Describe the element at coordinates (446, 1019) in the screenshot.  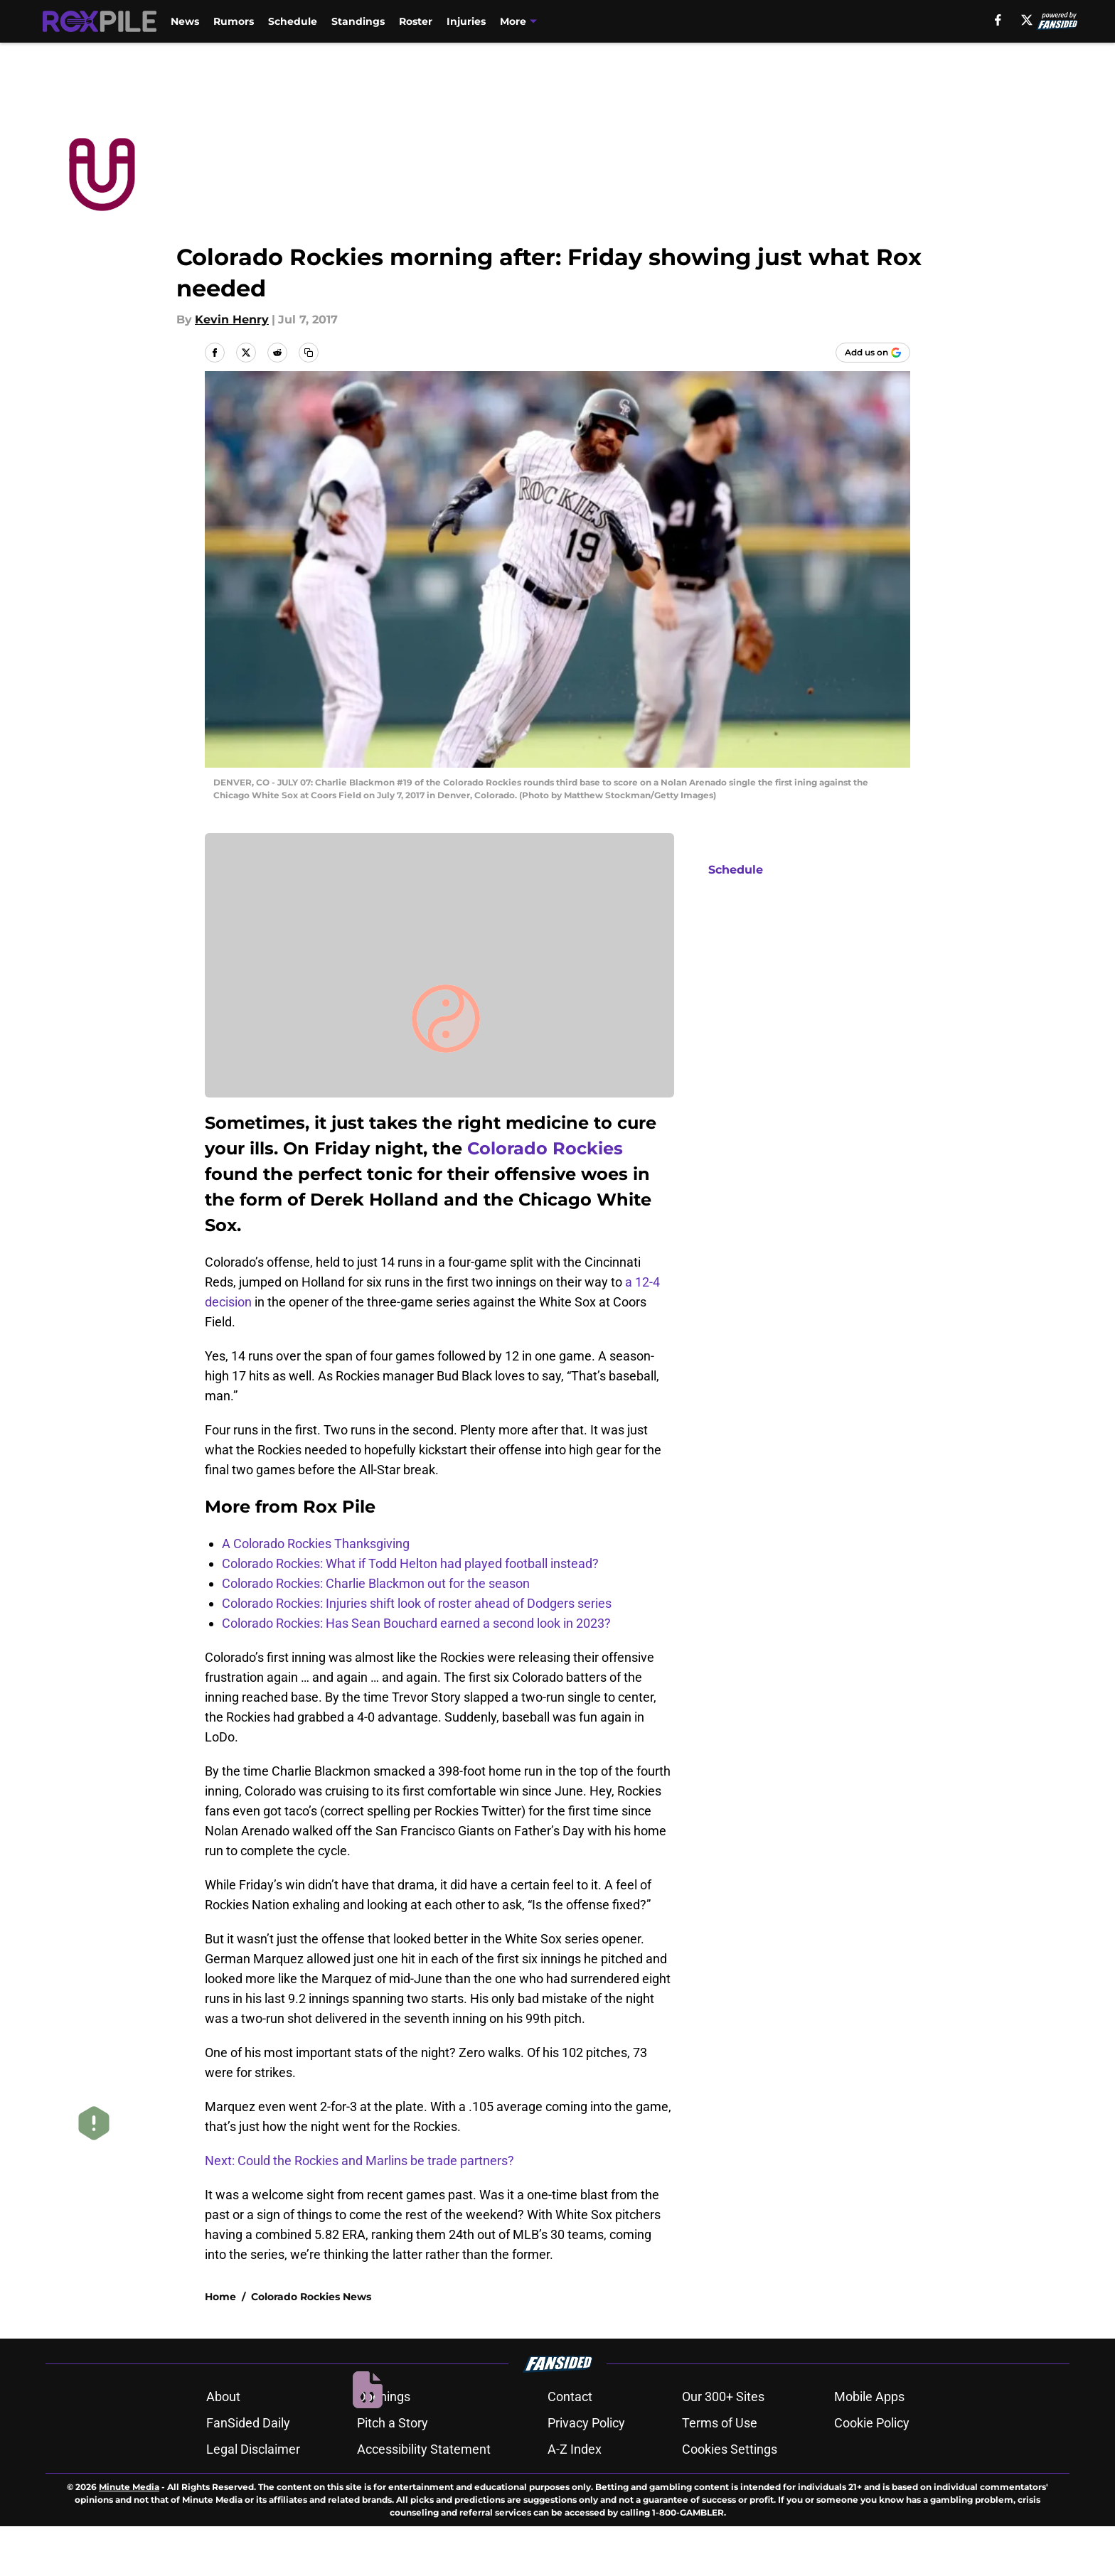
I see `toggle balance or harmony mode` at that location.